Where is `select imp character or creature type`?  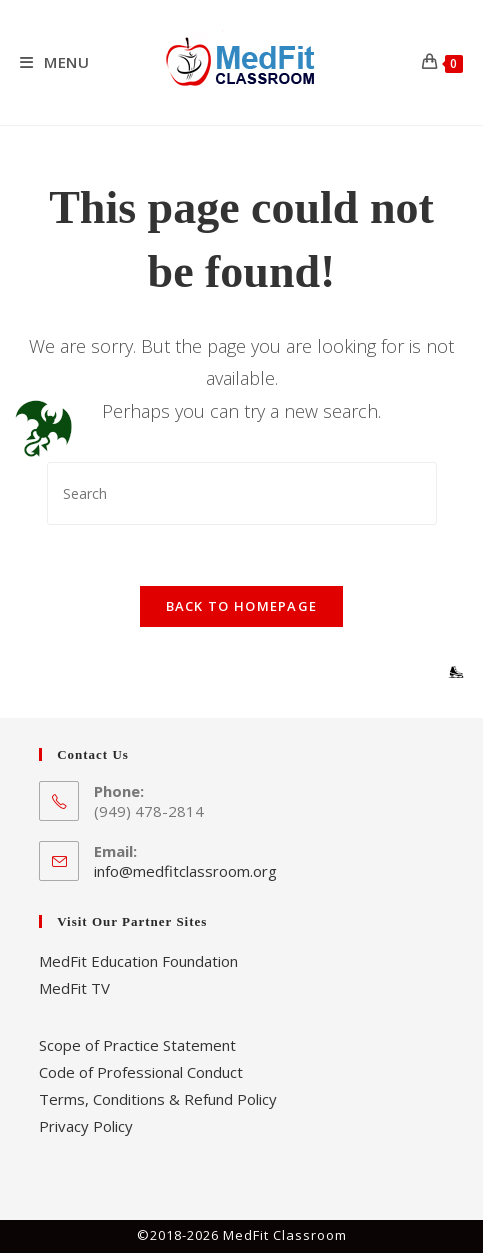
select imp character or creature type is located at coordinates (43, 428).